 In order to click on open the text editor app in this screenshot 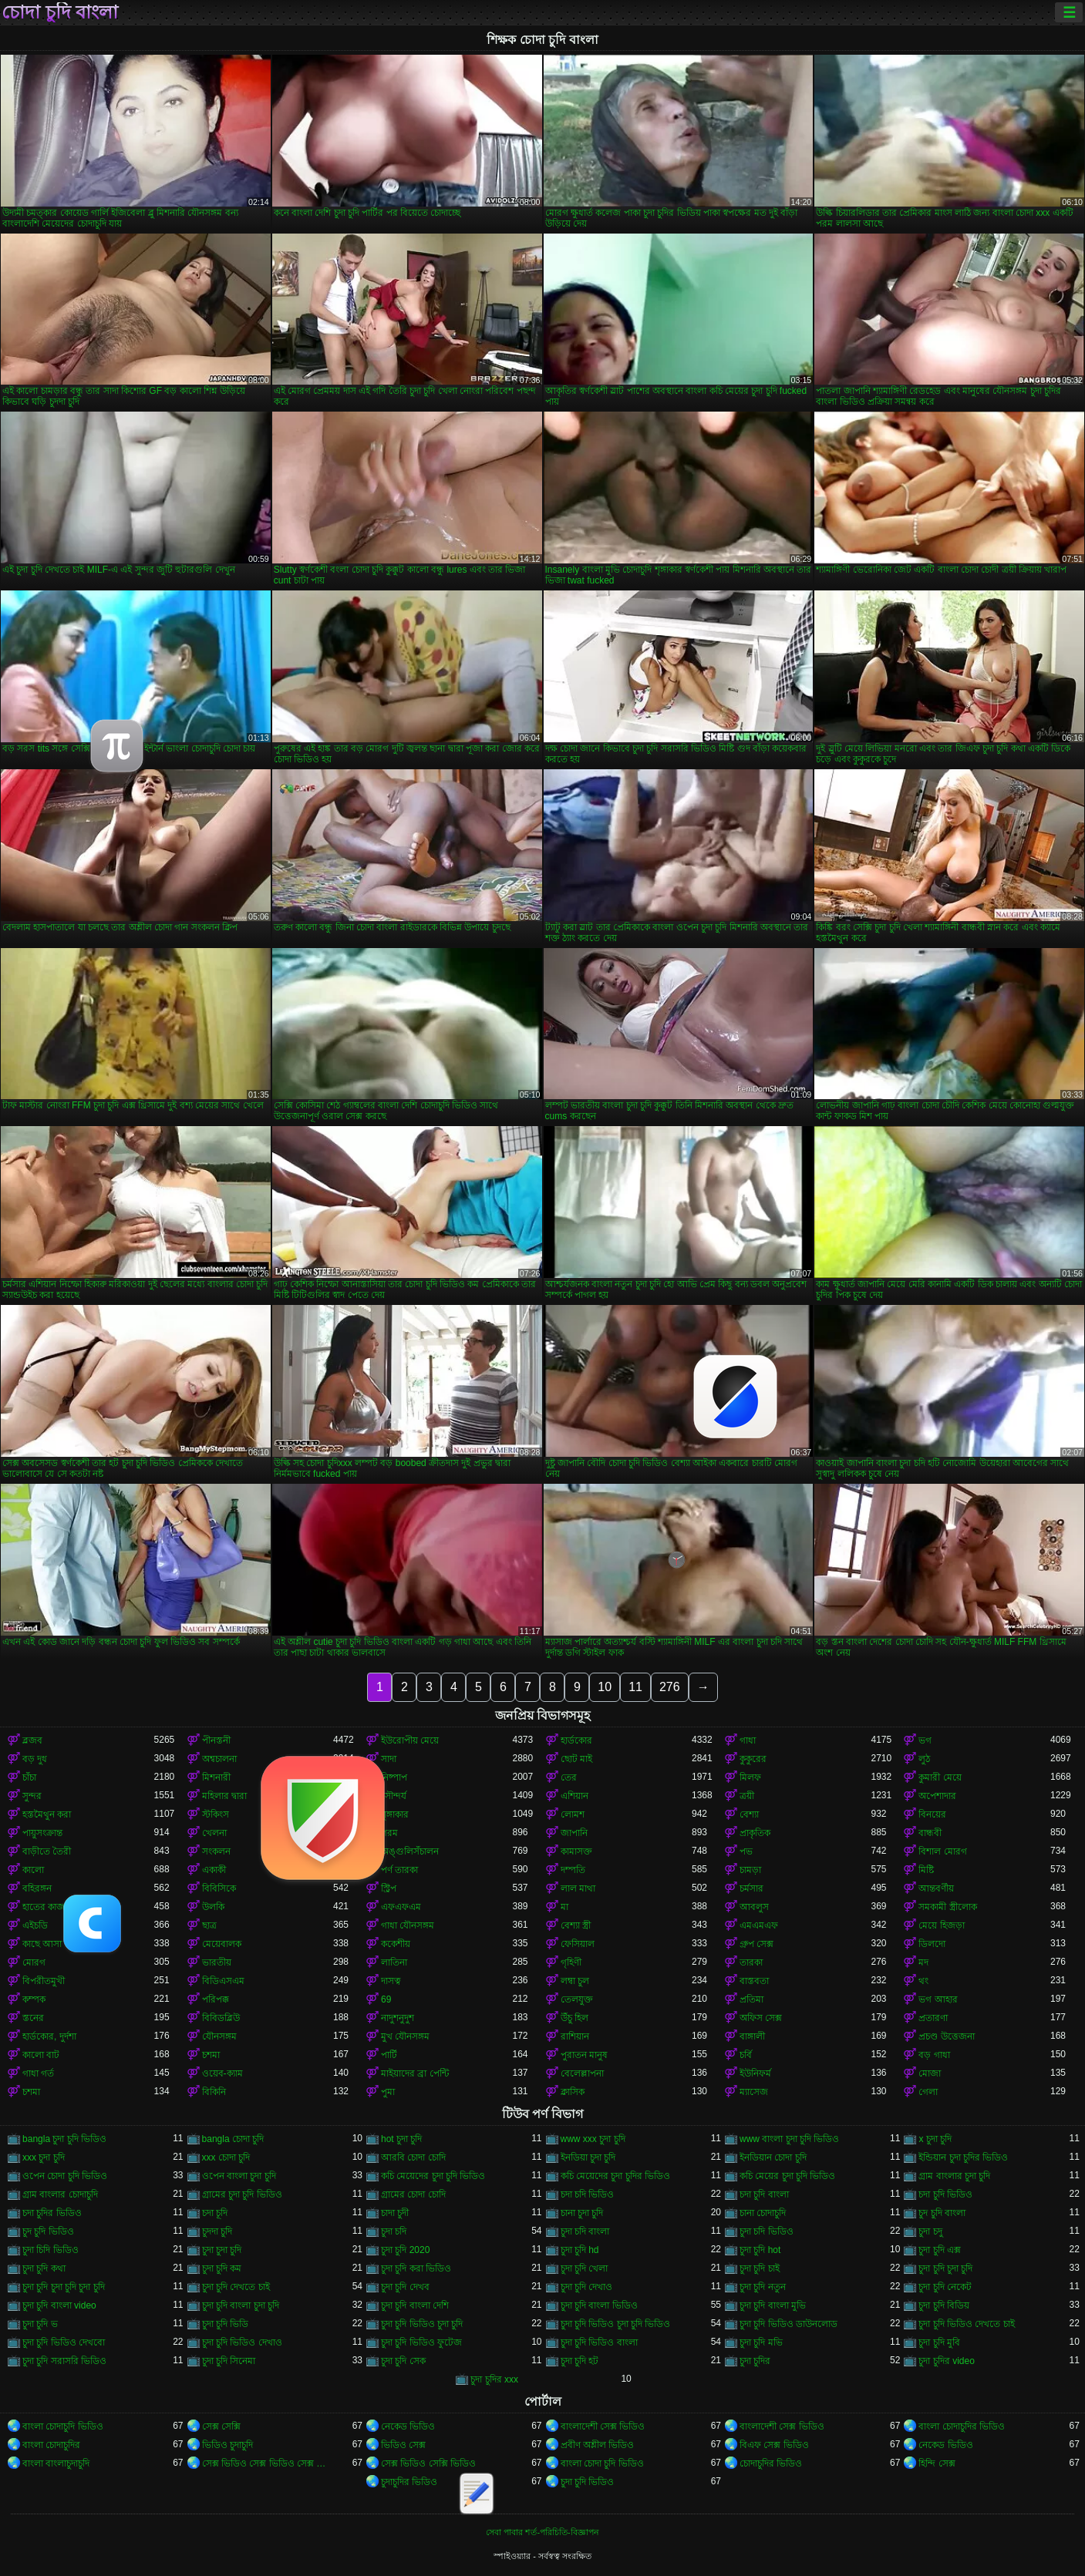, I will do `click(477, 2494)`.